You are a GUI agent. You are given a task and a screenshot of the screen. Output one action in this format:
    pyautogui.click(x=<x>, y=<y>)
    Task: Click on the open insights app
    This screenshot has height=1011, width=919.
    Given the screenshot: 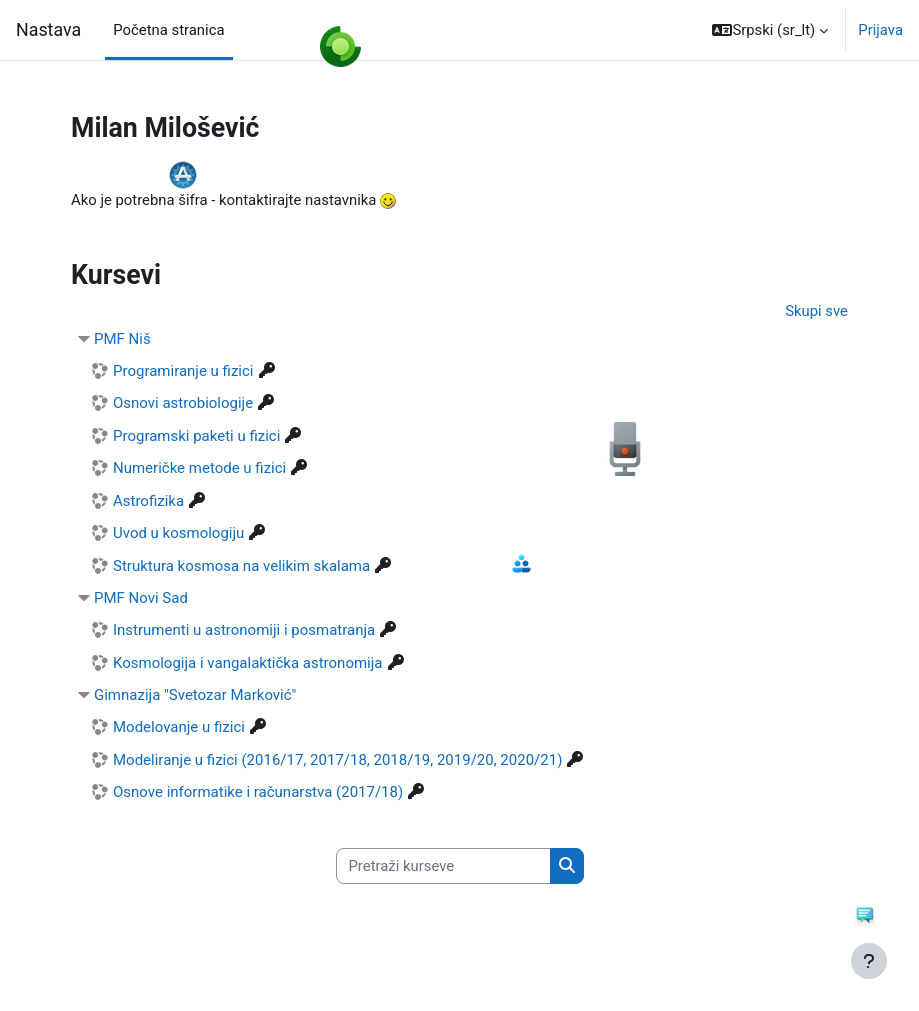 What is the action you would take?
    pyautogui.click(x=340, y=46)
    